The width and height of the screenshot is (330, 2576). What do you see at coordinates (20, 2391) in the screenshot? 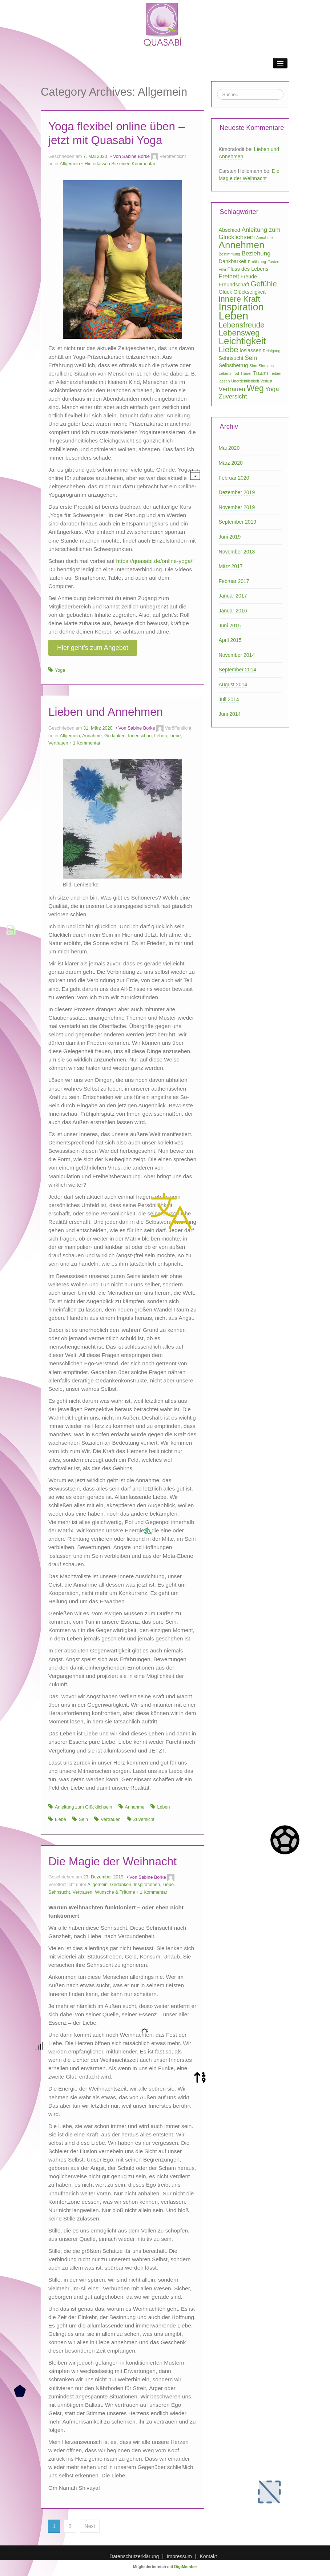
I see `indicates a pentagon shape or geometric element` at bounding box center [20, 2391].